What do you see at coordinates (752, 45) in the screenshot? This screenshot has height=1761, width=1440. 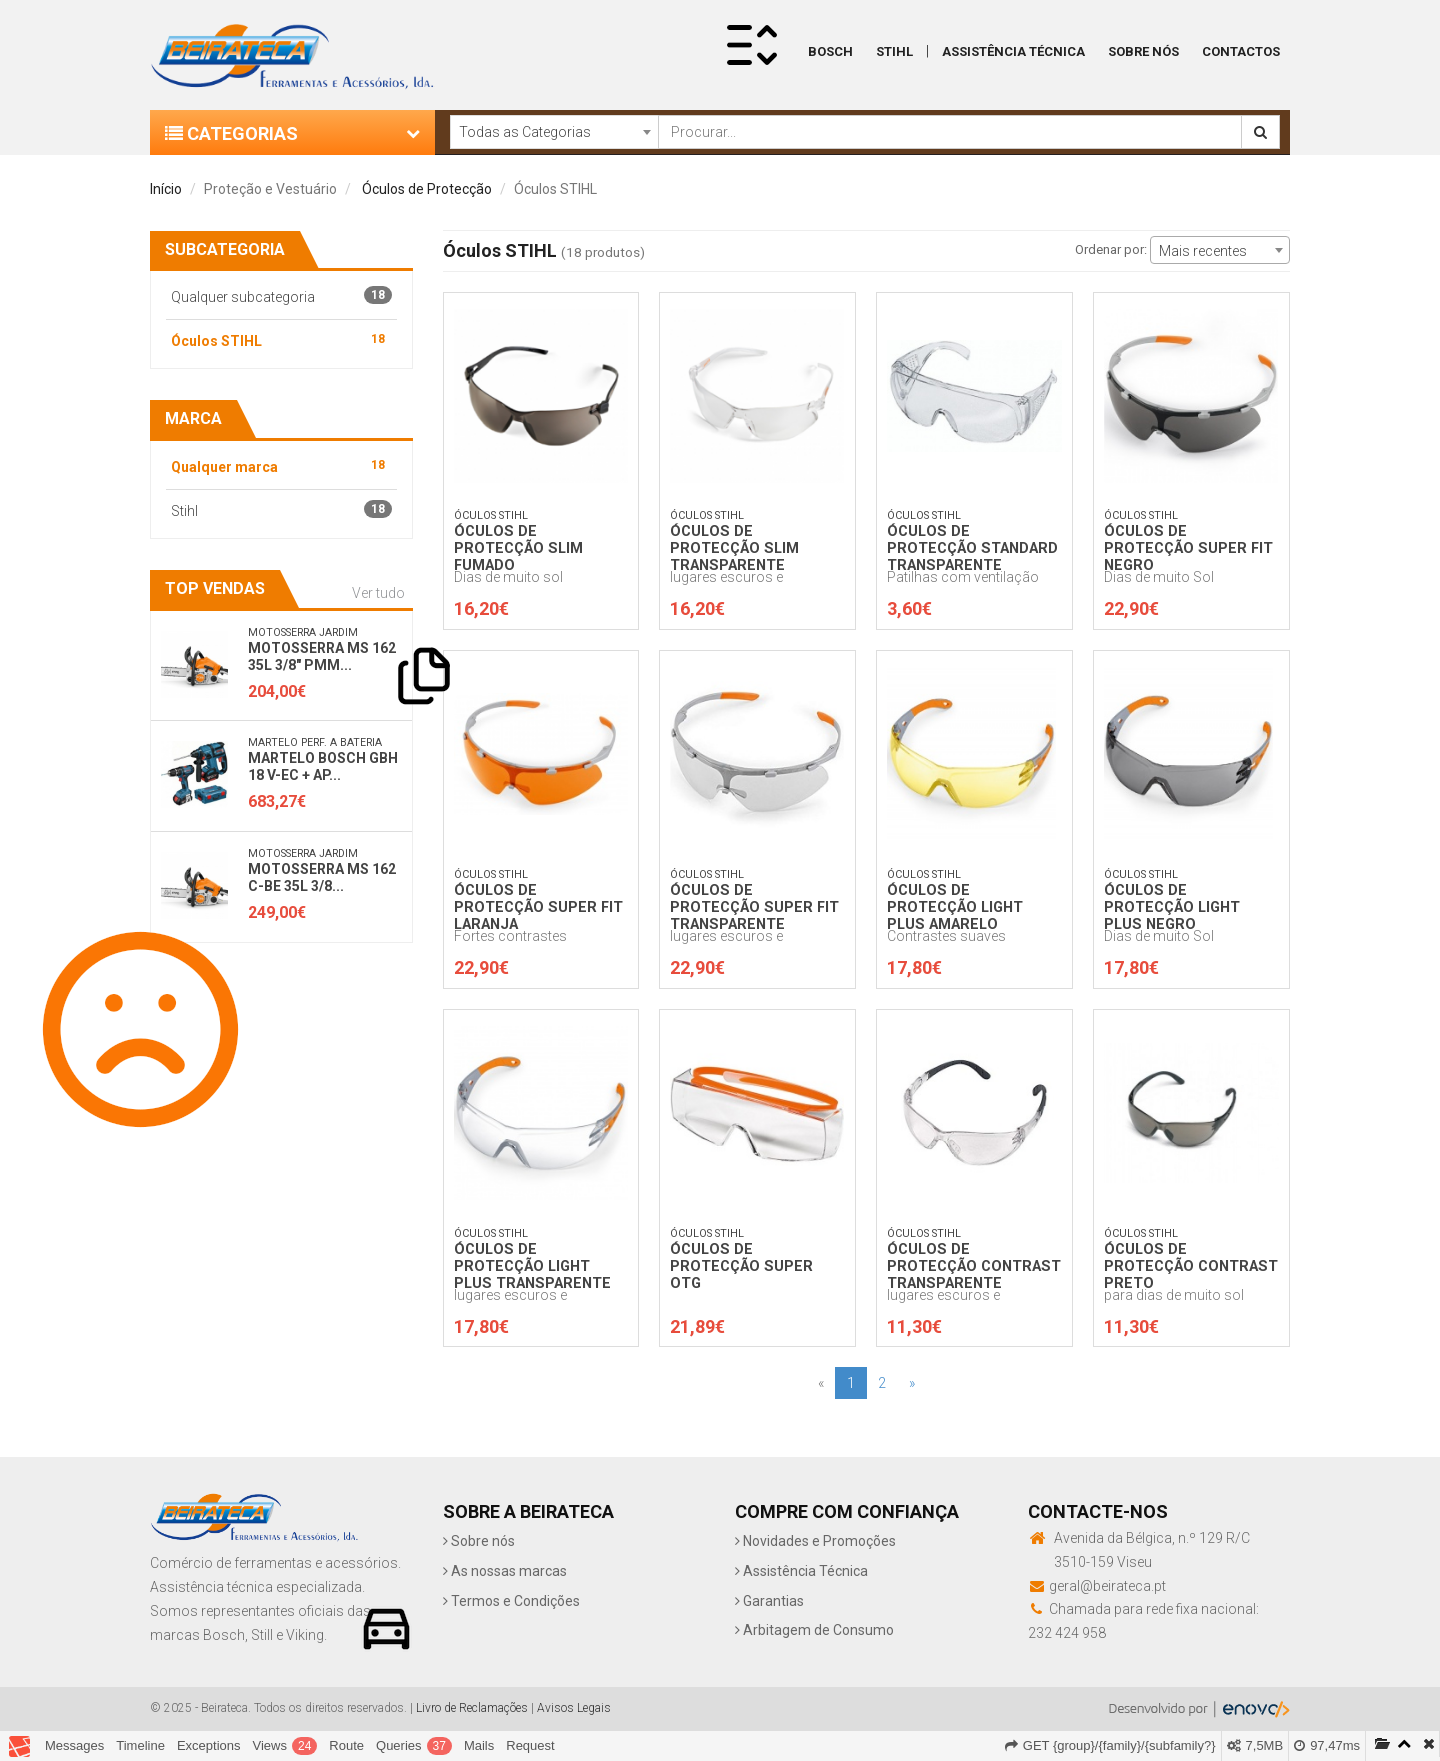 I see `sort list items ascending or descending` at bounding box center [752, 45].